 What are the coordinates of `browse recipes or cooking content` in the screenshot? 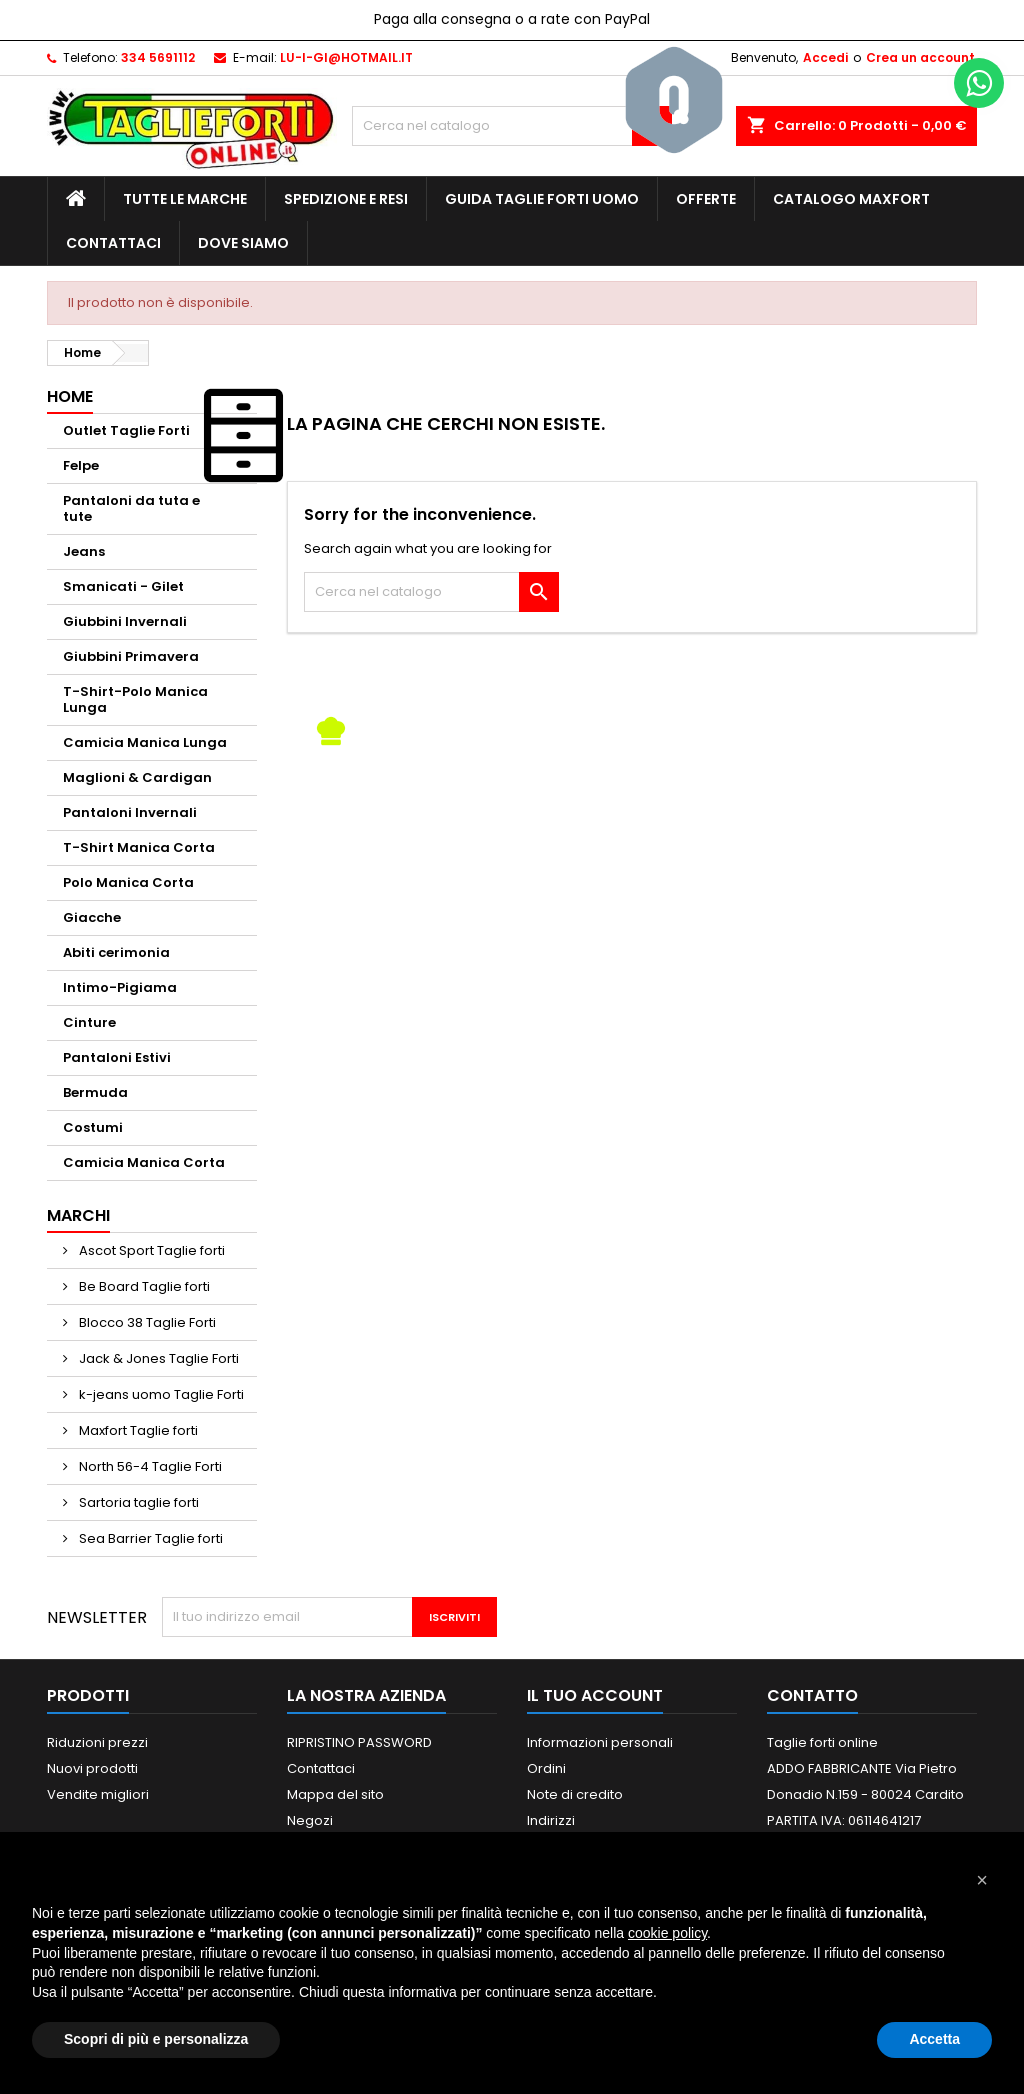 It's located at (331, 731).